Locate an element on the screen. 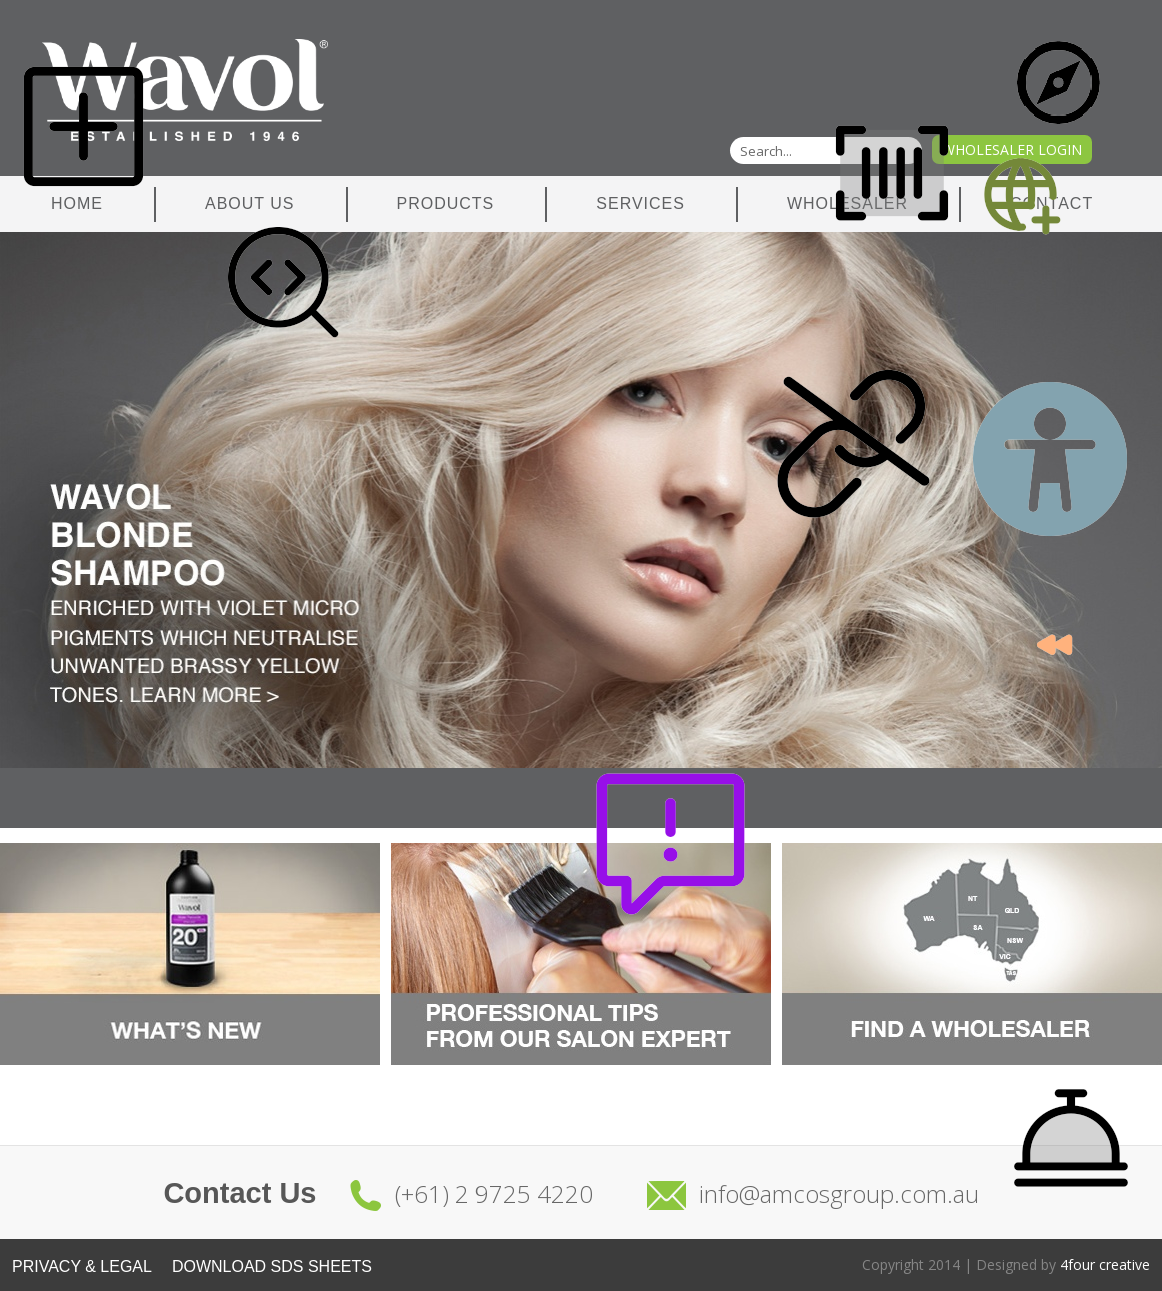 This screenshot has height=1291, width=1162. add a new language or region is located at coordinates (1020, 194).